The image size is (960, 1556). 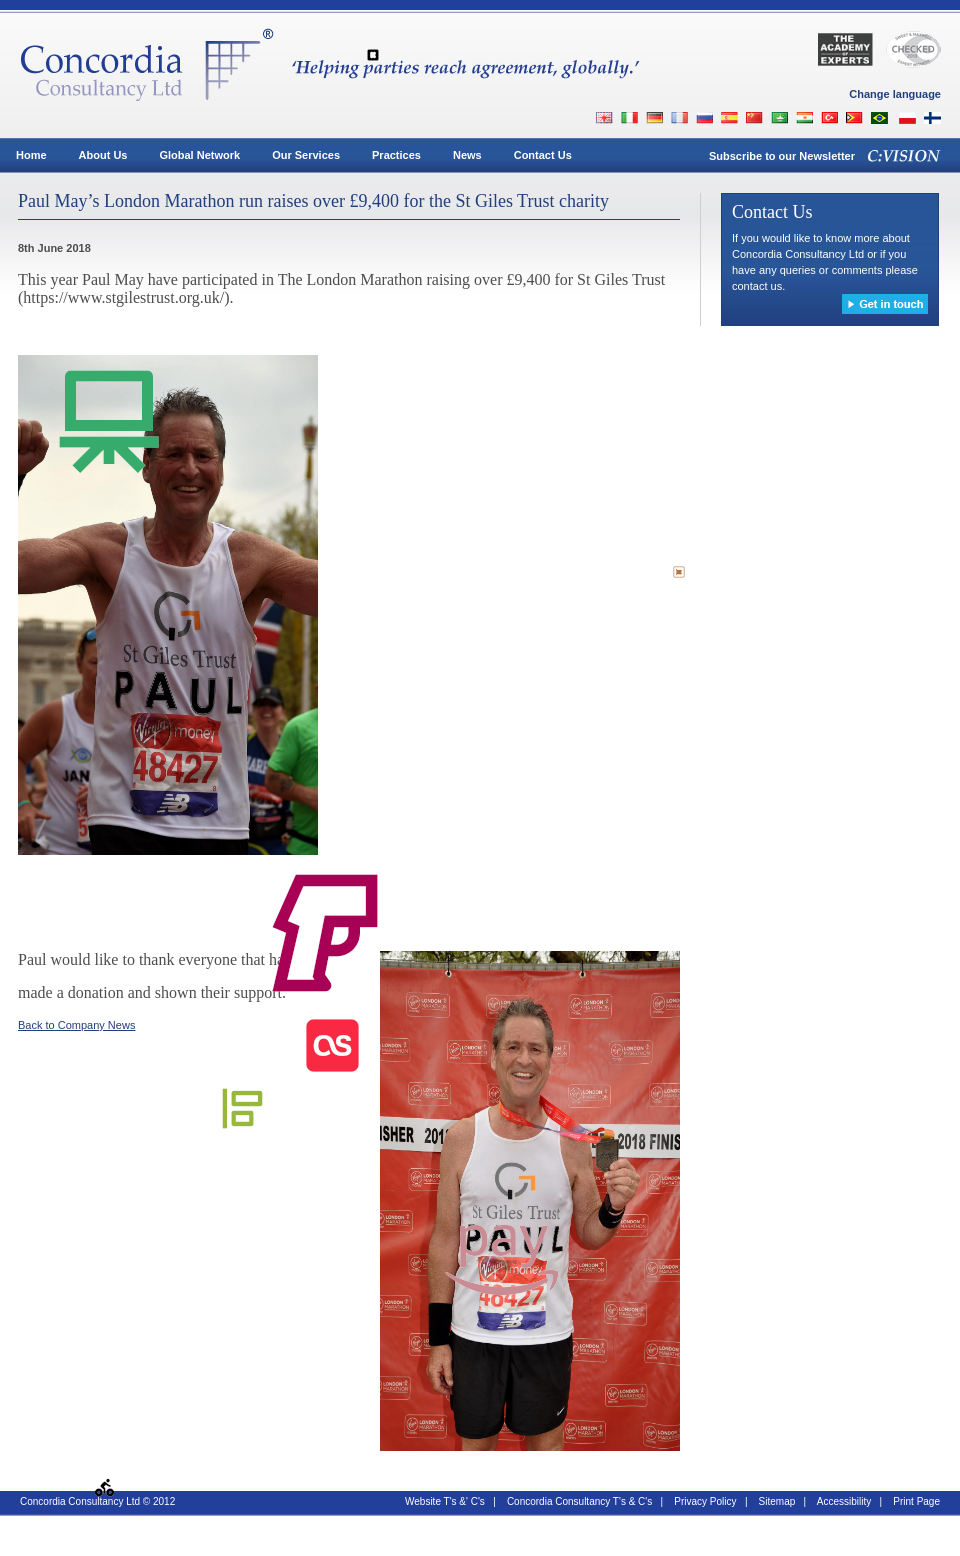 What do you see at coordinates (109, 420) in the screenshot?
I see `create a new artboard` at bounding box center [109, 420].